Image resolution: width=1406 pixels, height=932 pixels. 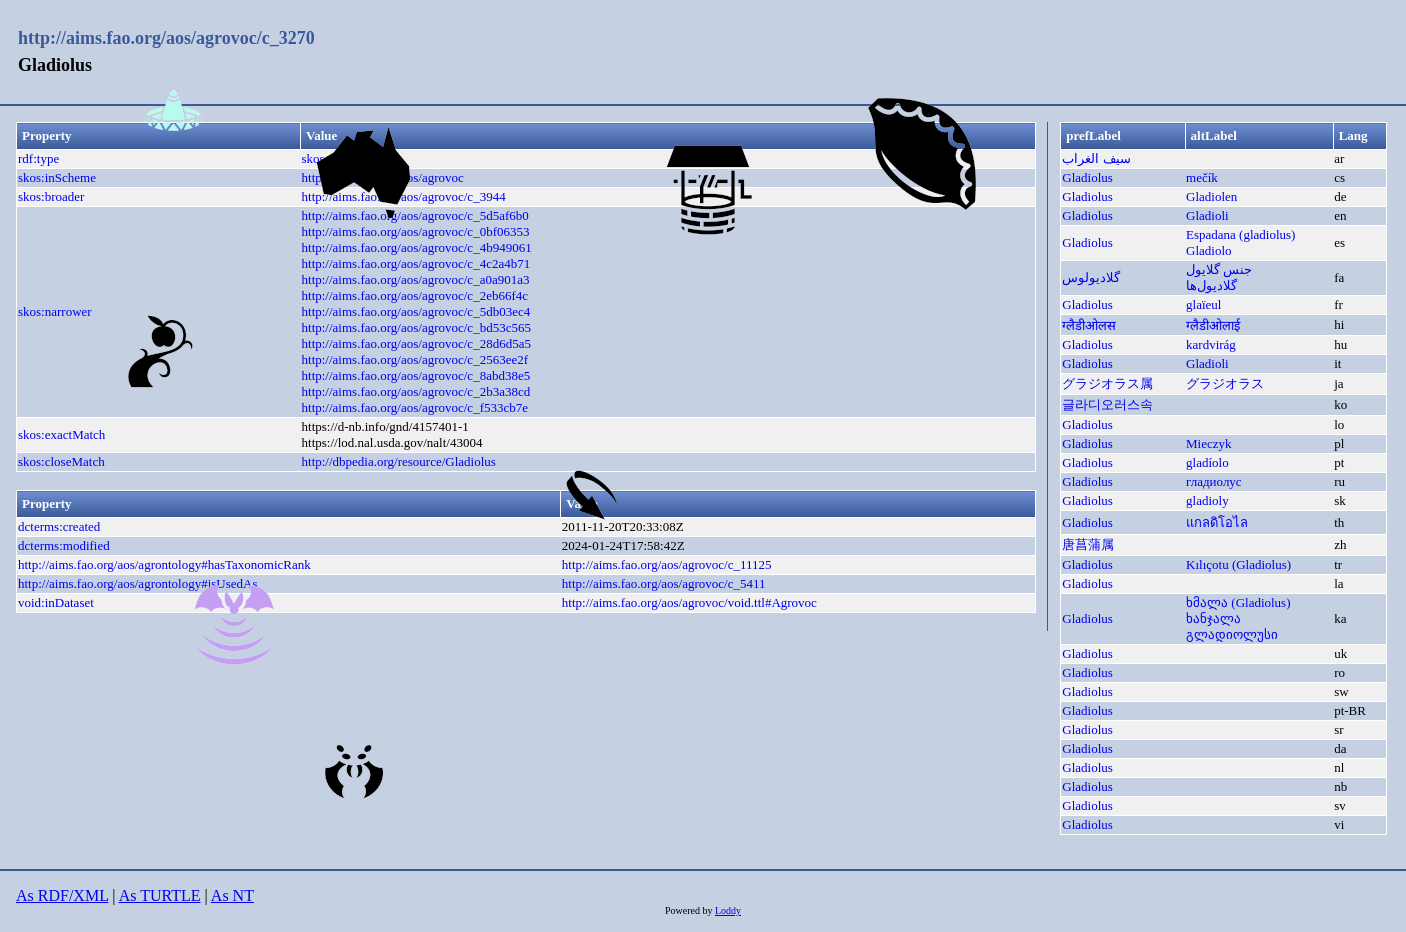 What do you see at coordinates (354, 771) in the screenshot?
I see `insect or creature type indicator in a game interface` at bounding box center [354, 771].